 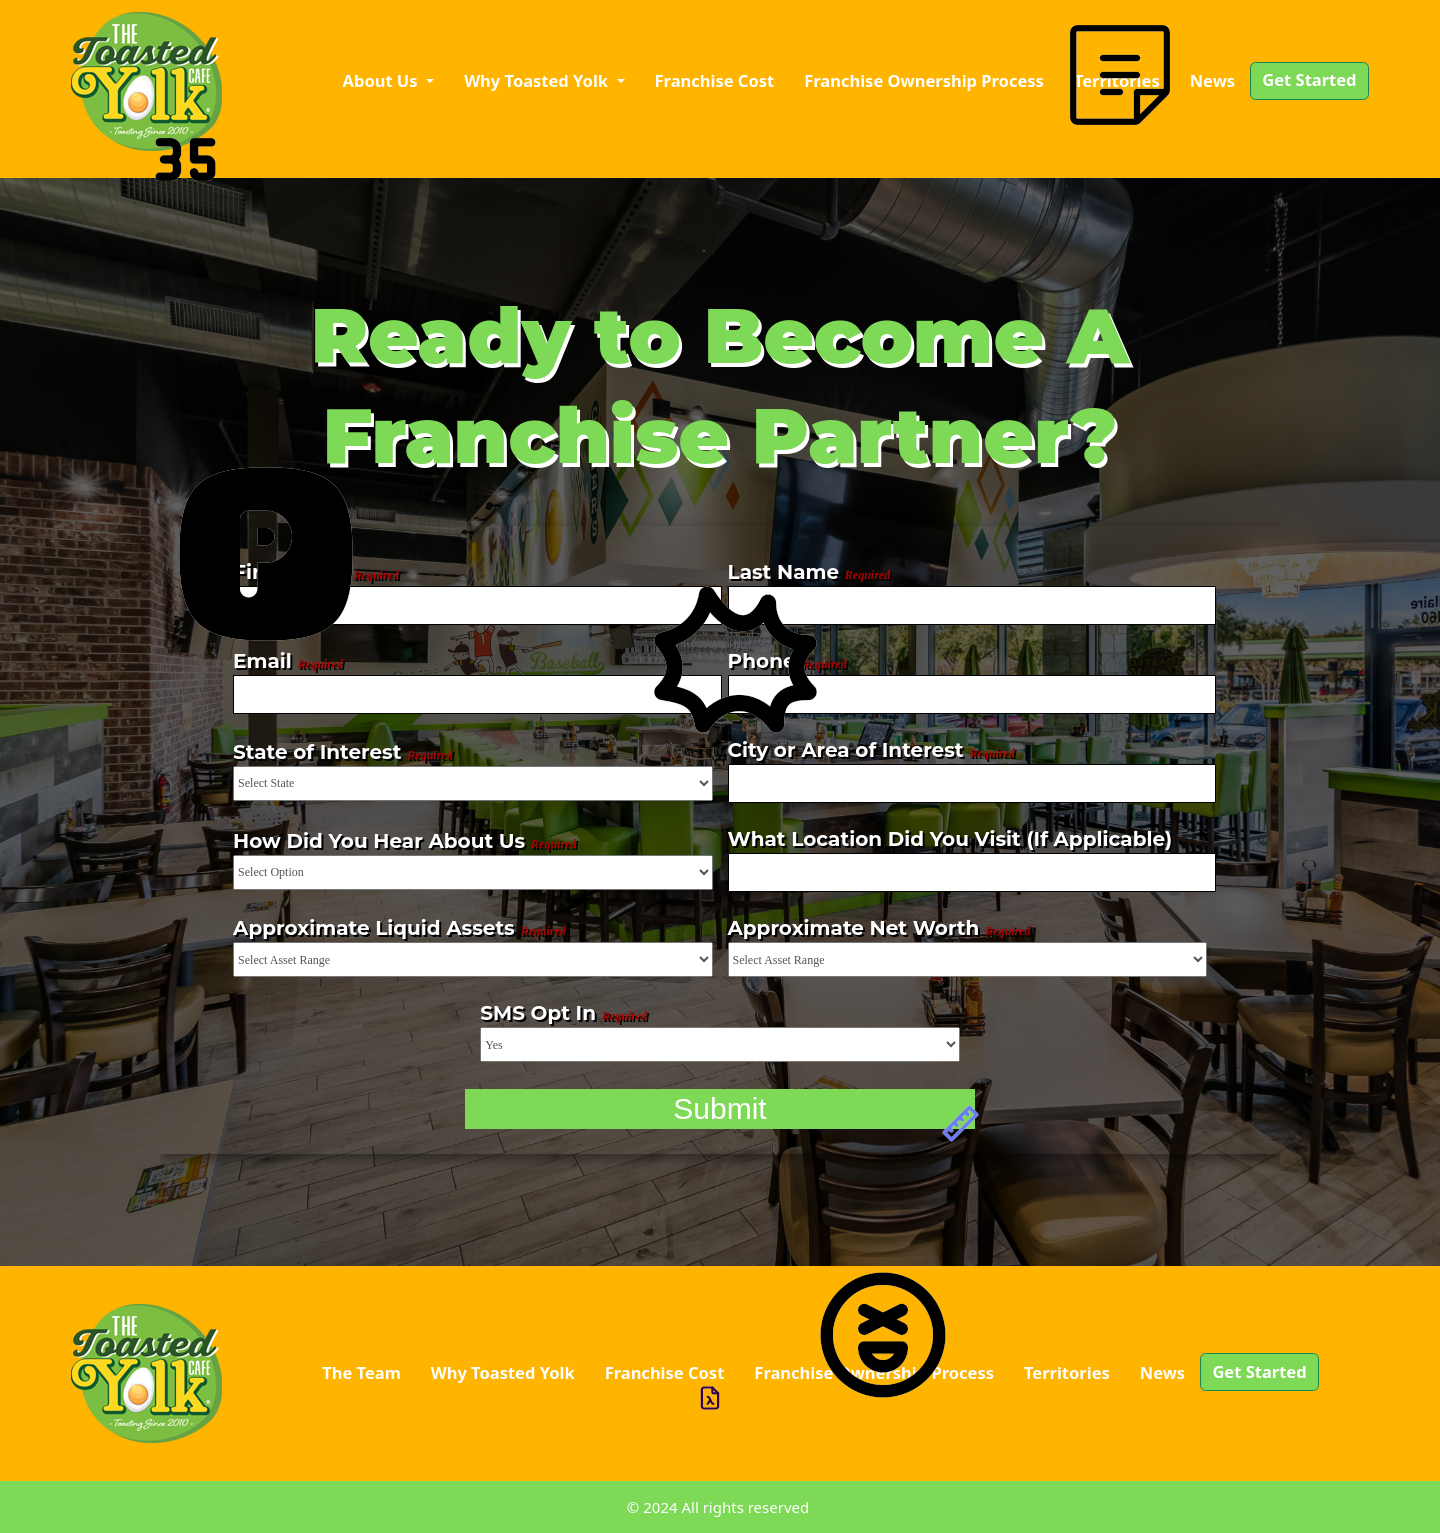 What do you see at coordinates (1120, 75) in the screenshot?
I see `create a new note` at bounding box center [1120, 75].